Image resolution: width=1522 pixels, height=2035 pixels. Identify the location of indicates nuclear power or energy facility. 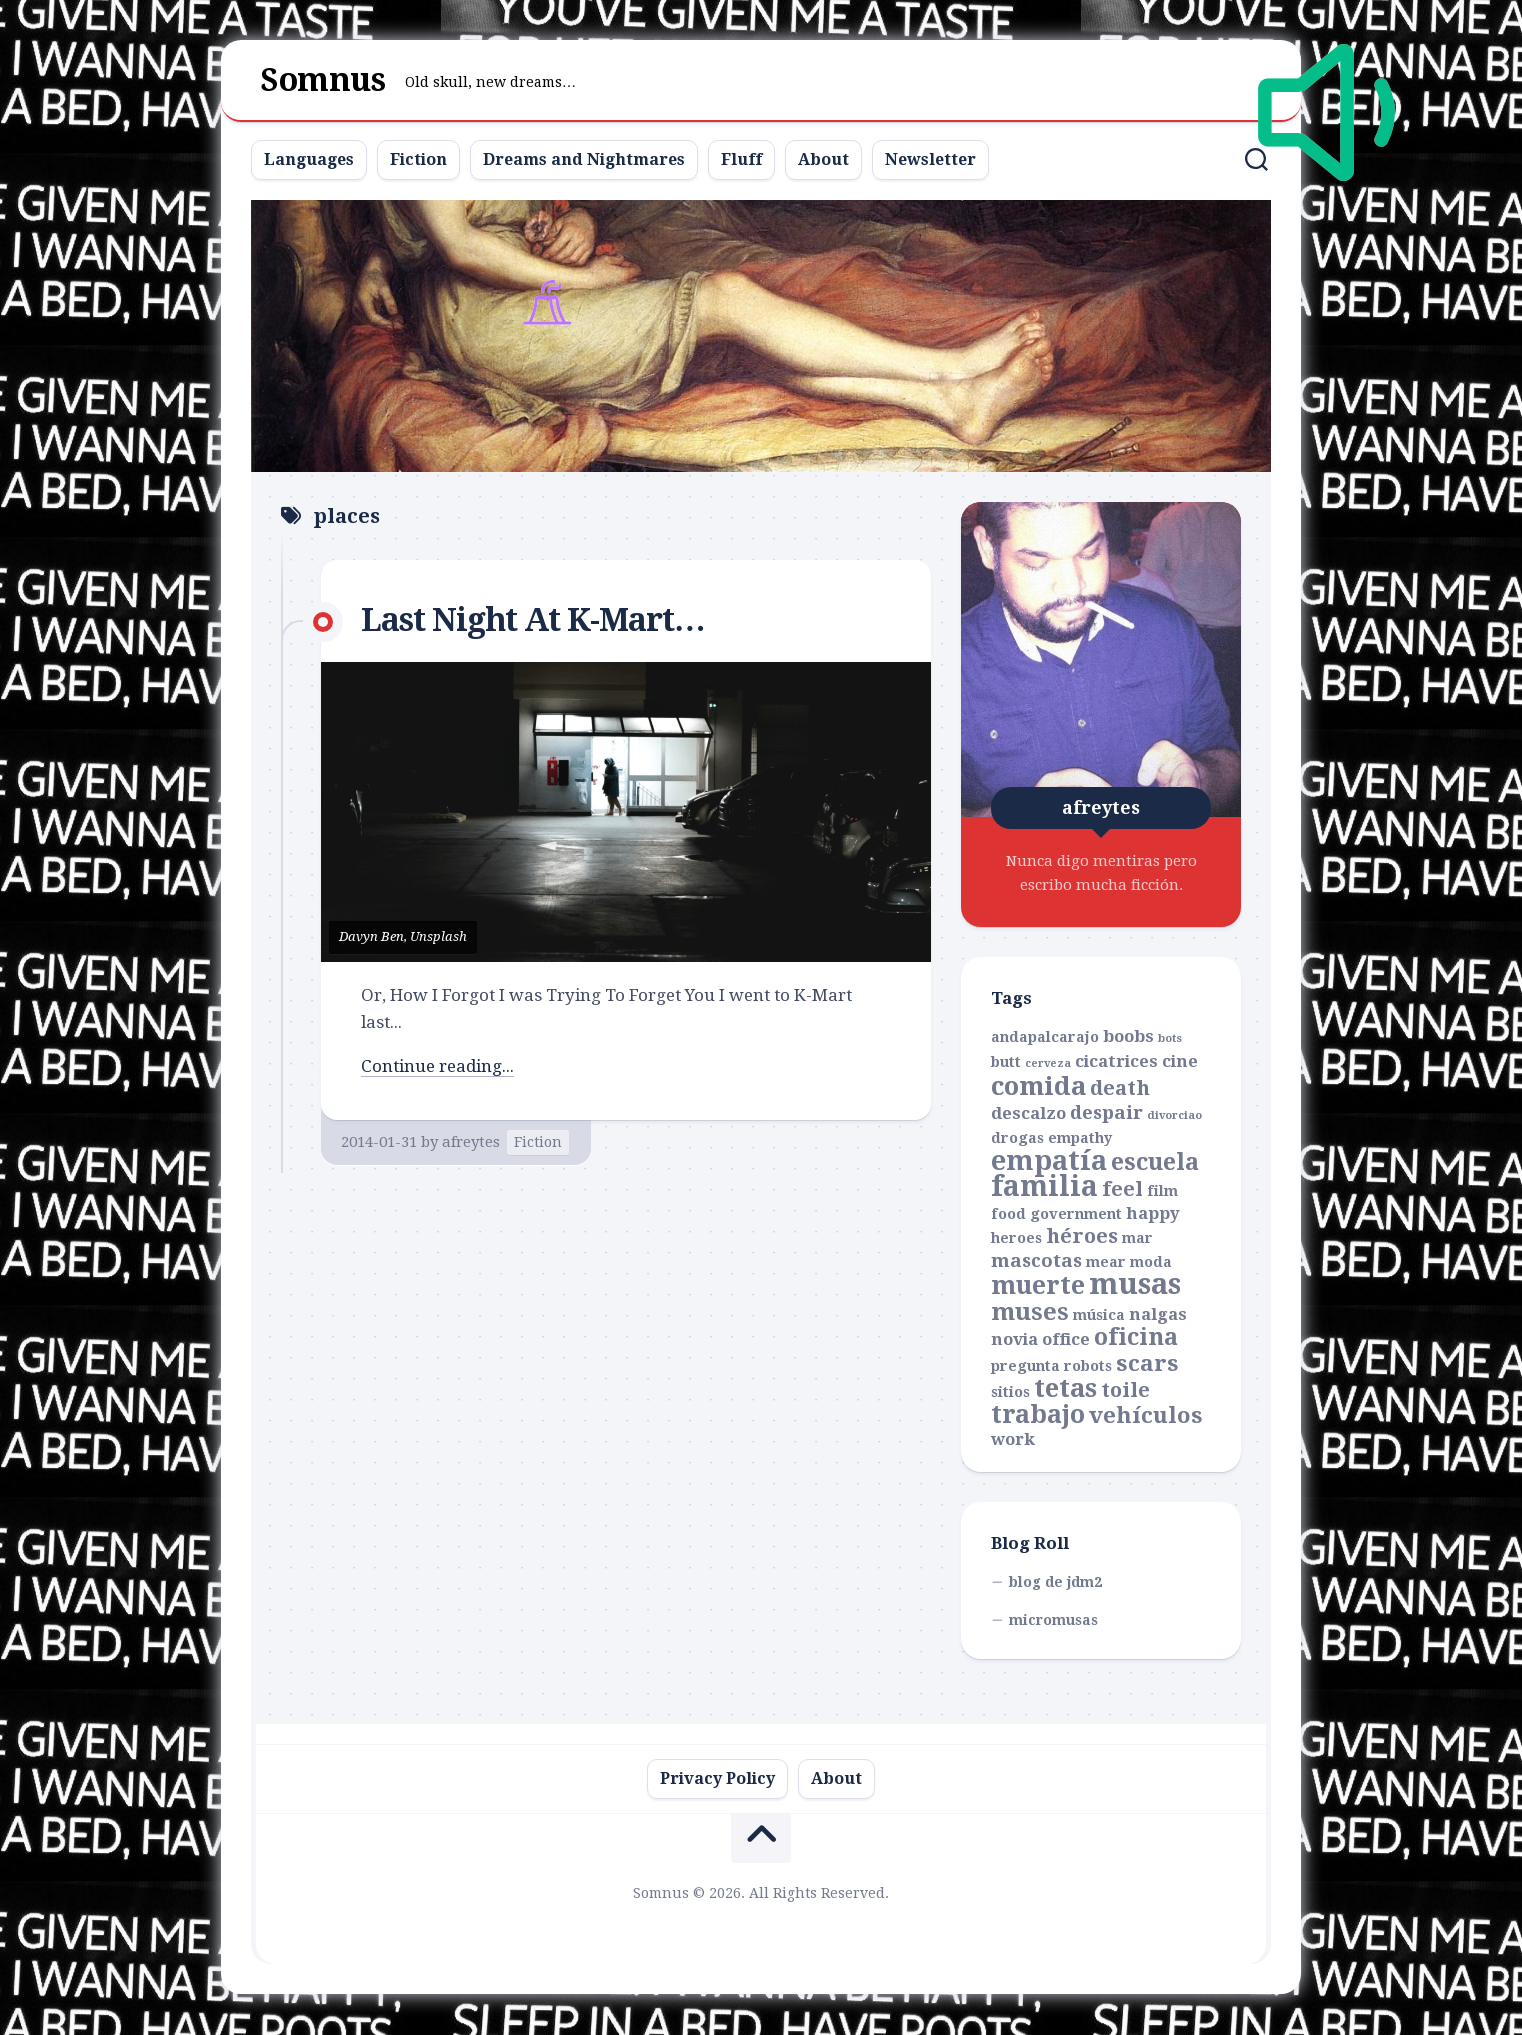
(547, 305).